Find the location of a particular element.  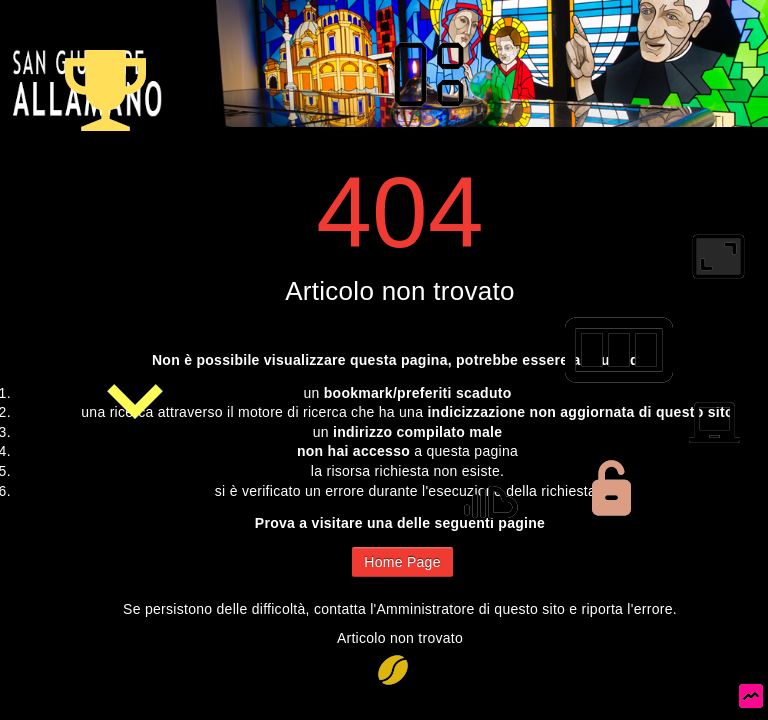

browse coffee shops or cafés nearby is located at coordinates (393, 670).